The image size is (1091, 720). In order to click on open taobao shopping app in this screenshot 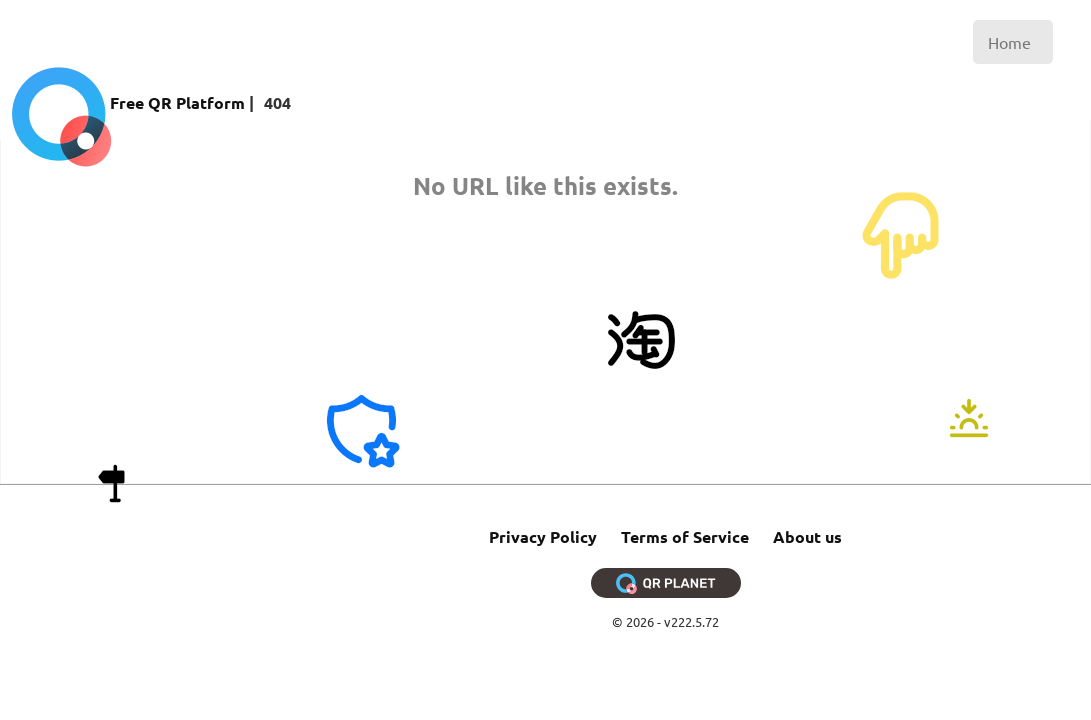, I will do `click(641, 338)`.